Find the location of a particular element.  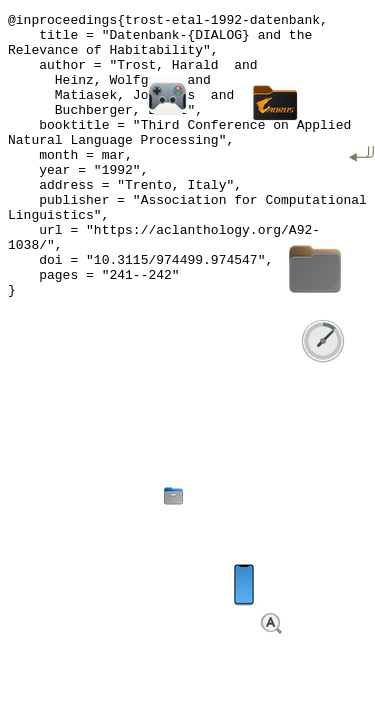

open aorus gaming software folder is located at coordinates (275, 104).